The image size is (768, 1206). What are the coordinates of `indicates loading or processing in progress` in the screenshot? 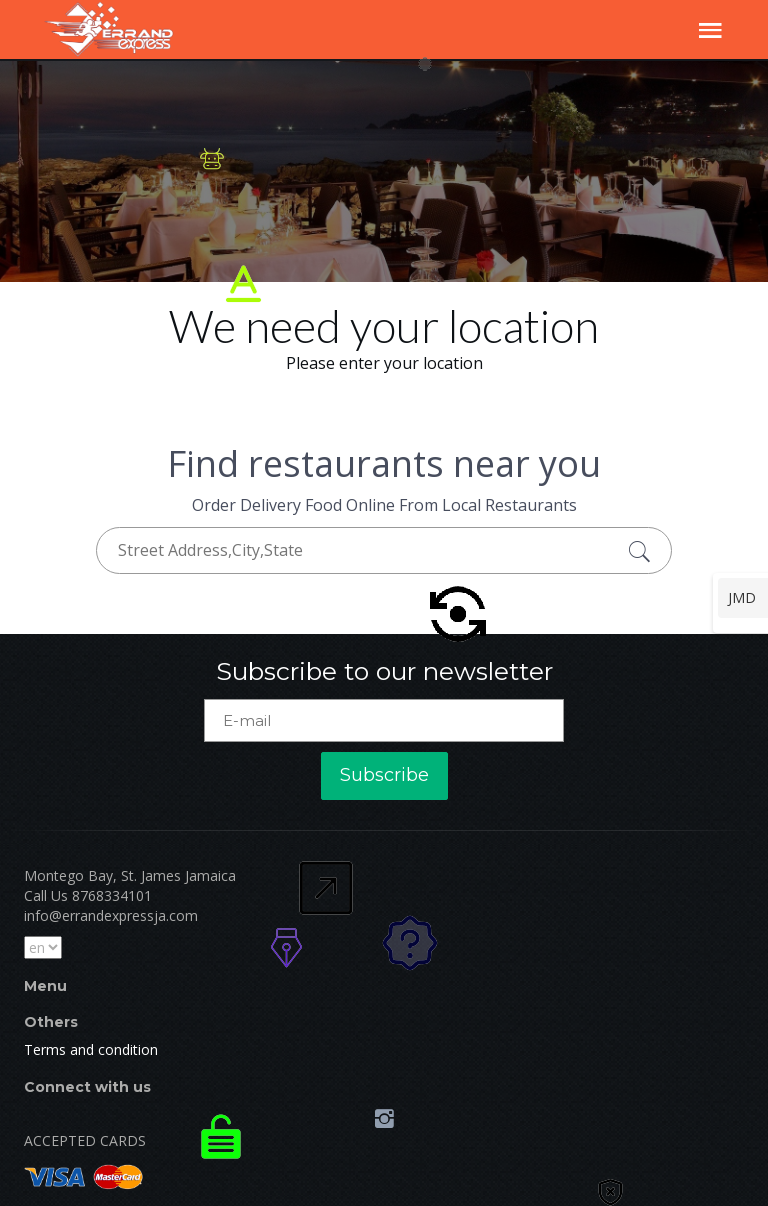 It's located at (425, 64).